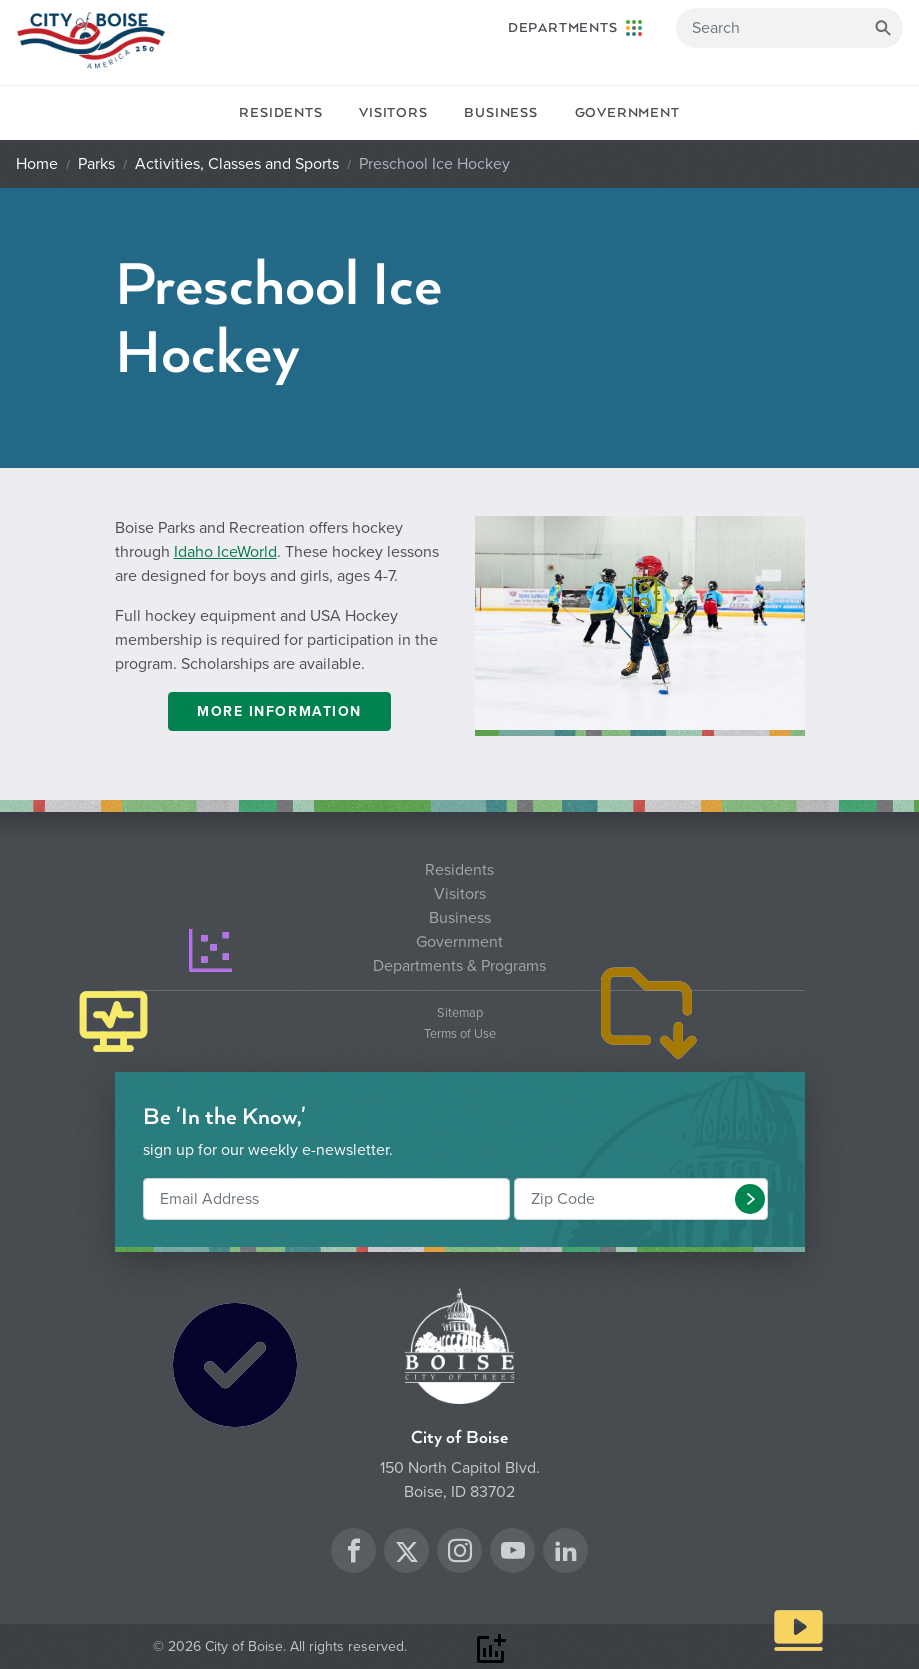  I want to click on indicates successful completion or confirmation, so click(235, 1365).